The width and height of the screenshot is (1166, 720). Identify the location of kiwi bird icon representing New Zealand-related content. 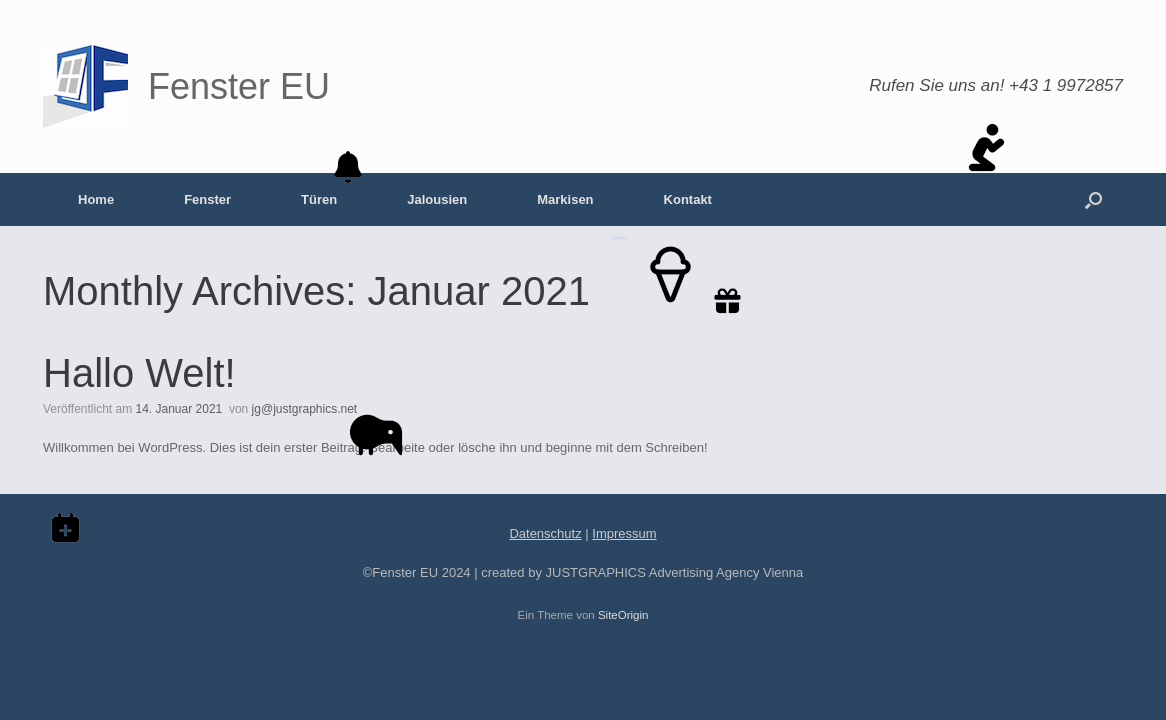
(376, 435).